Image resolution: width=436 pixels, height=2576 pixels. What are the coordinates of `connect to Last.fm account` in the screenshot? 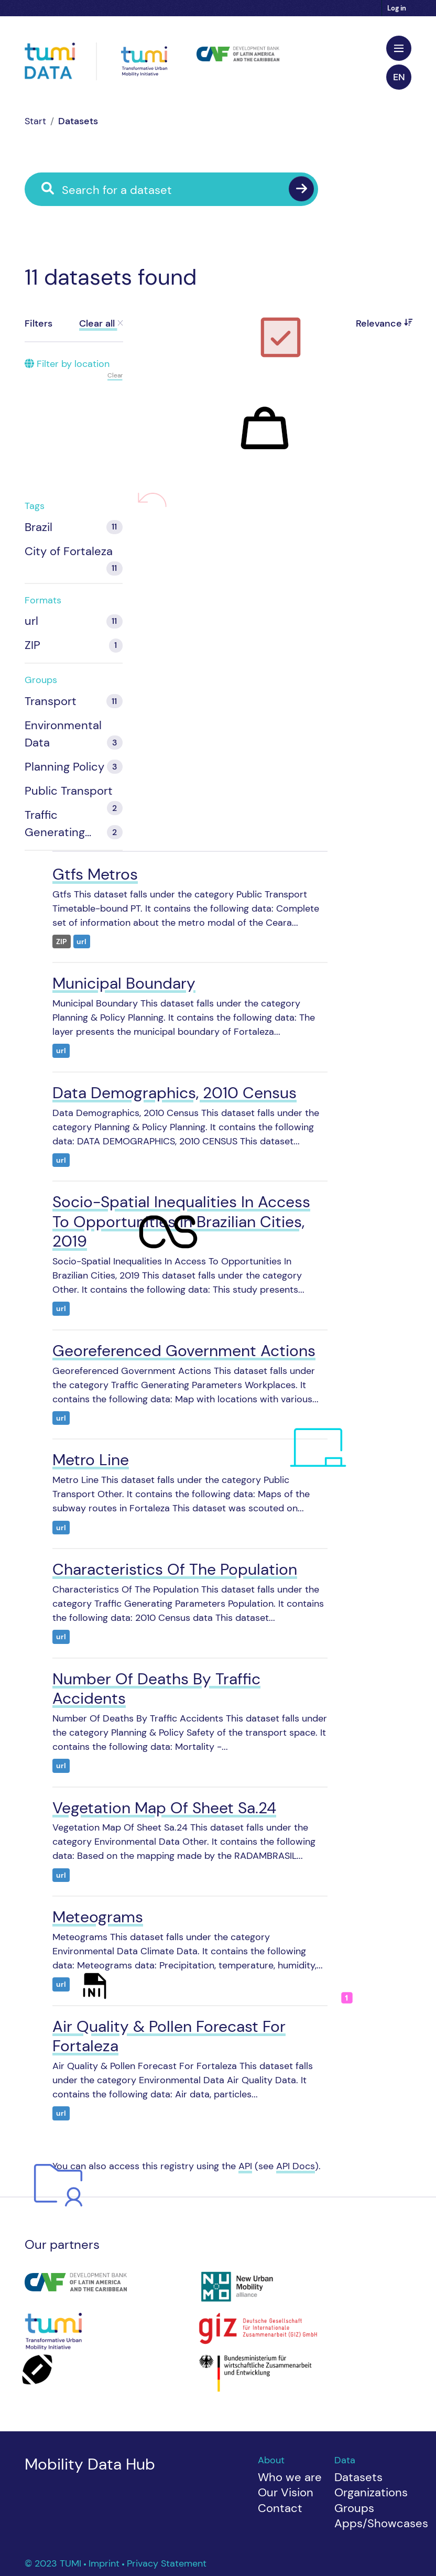 It's located at (168, 1231).